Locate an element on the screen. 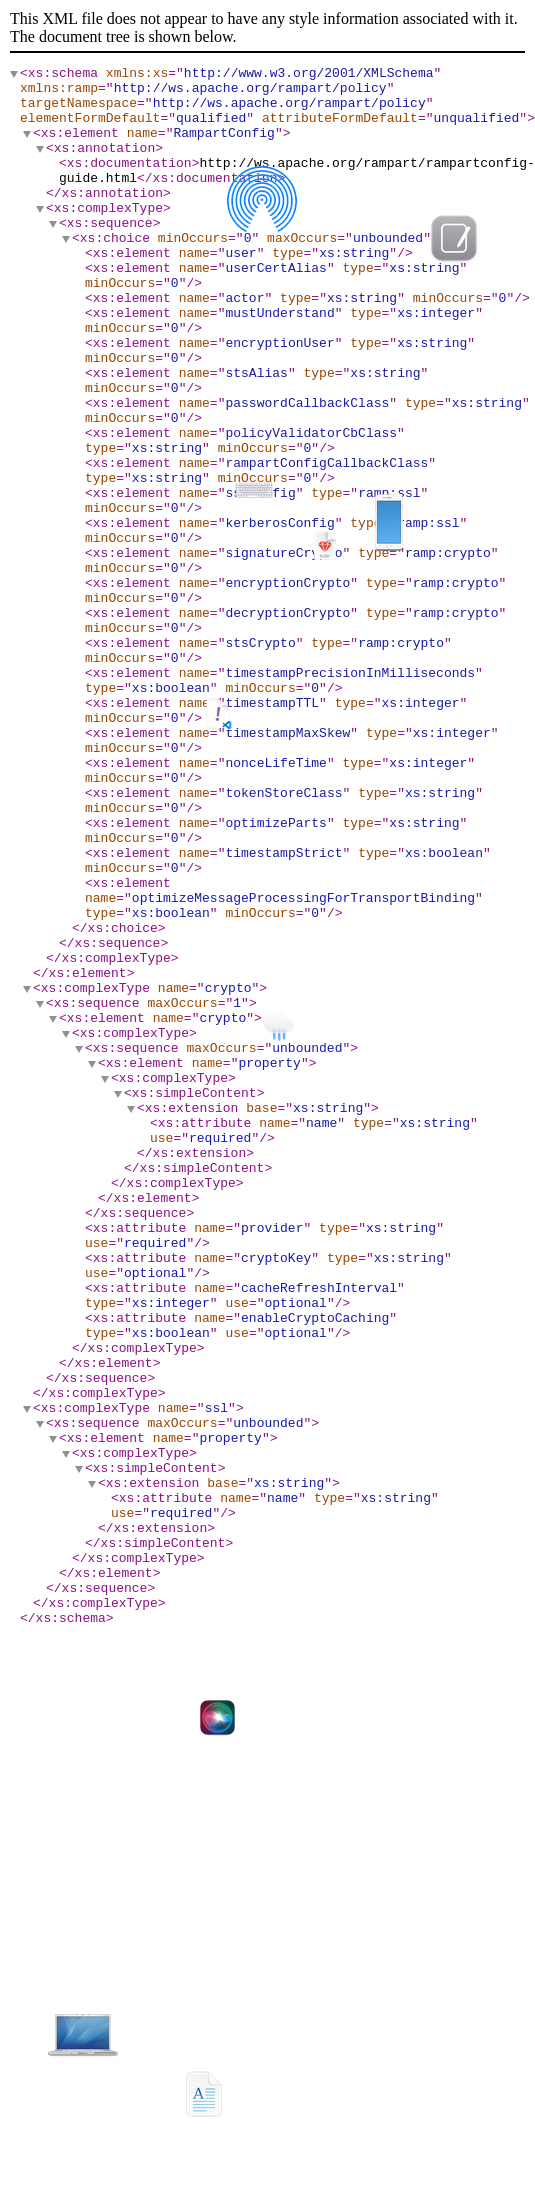 Image resolution: width=535 pixels, height=2190 pixels. indicates a connected iPhone device is located at coordinates (389, 523).